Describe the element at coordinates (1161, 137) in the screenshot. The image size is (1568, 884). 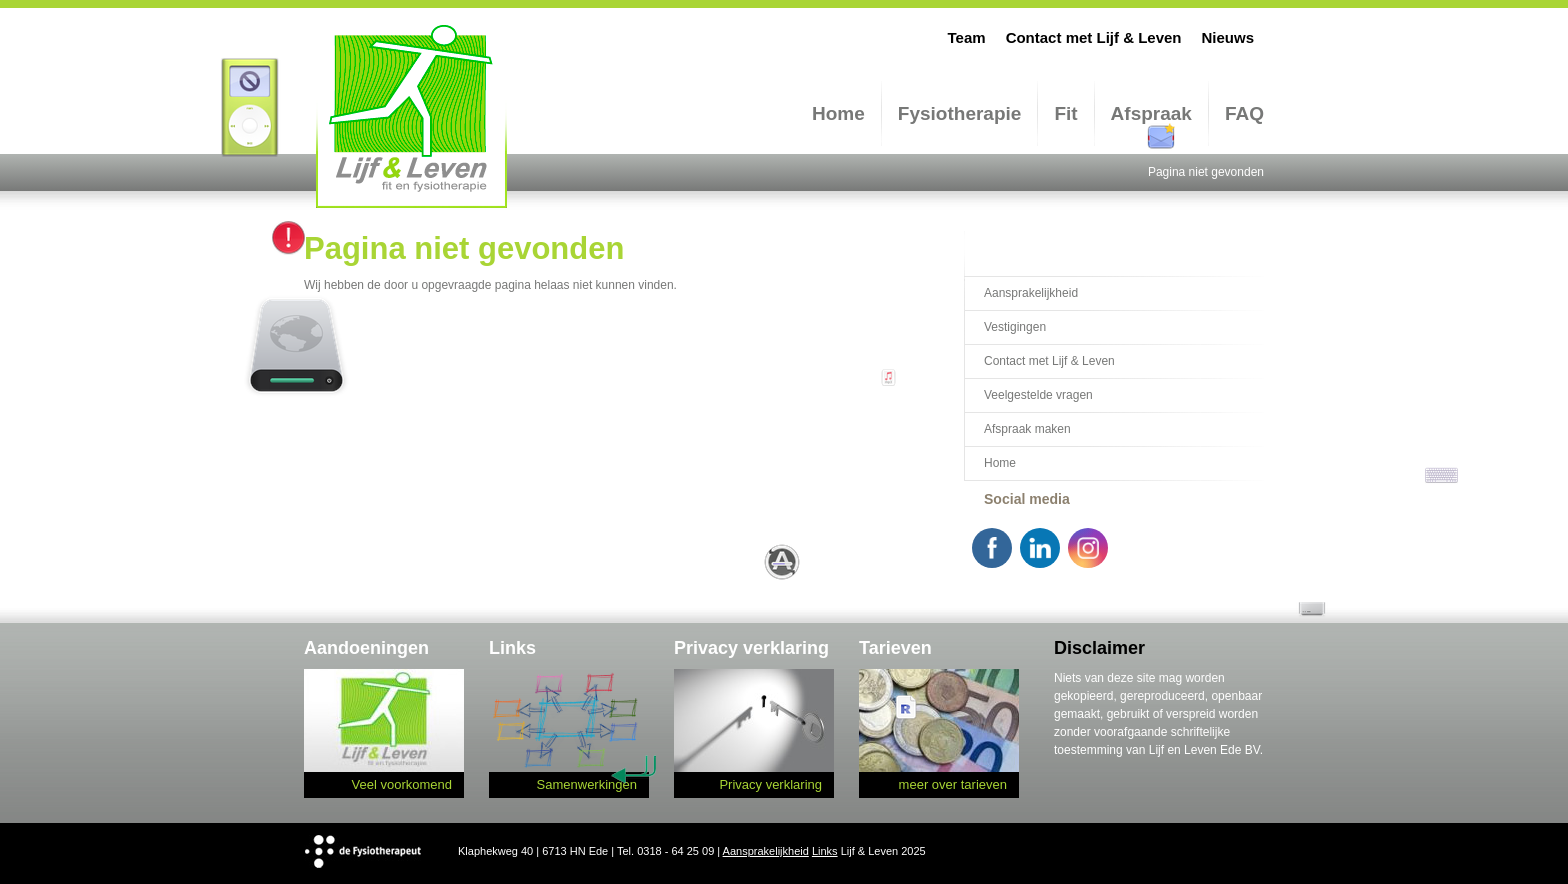
I see `indicates new unread email messages` at that location.